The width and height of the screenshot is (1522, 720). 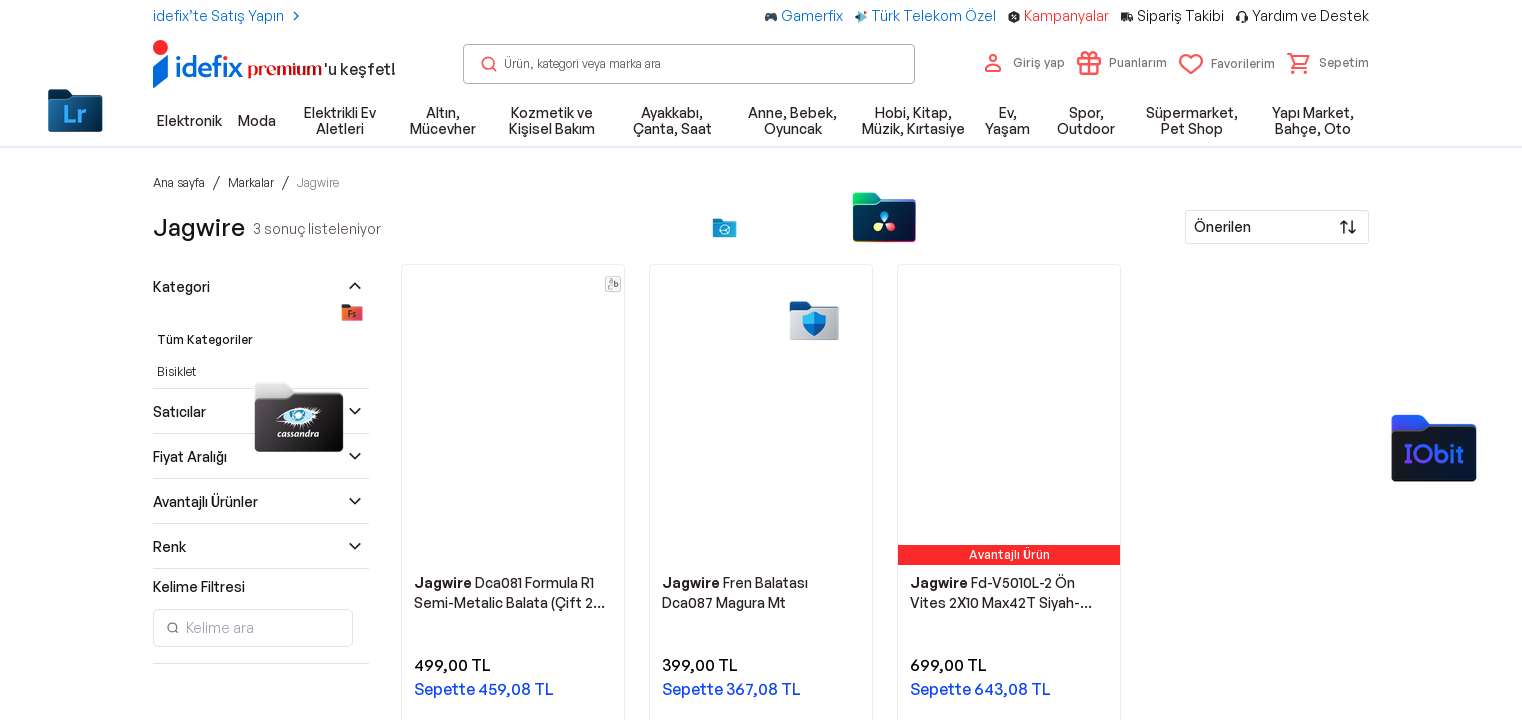 What do you see at coordinates (724, 228) in the screenshot?
I see `open syncthing sync folder` at bounding box center [724, 228].